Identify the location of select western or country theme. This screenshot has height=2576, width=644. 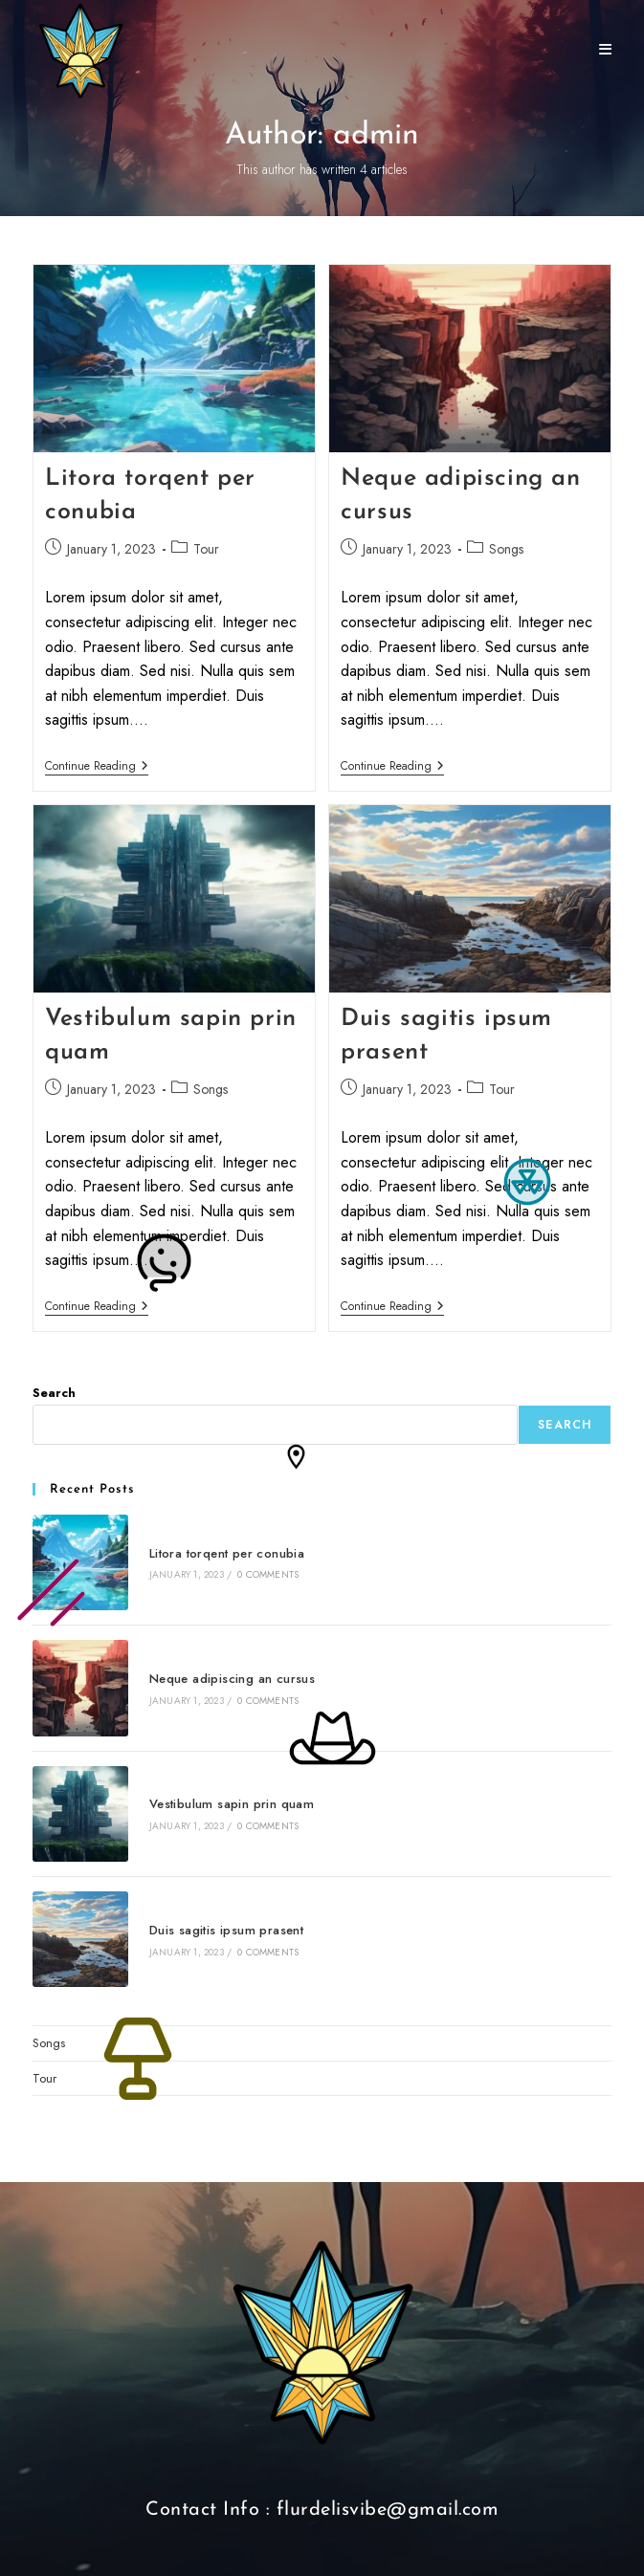
(332, 1740).